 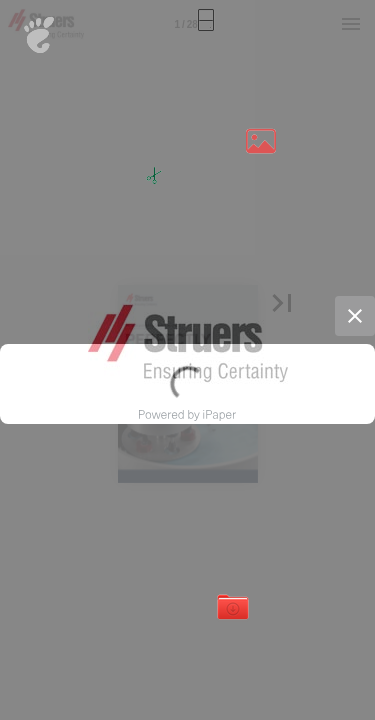 I want to click on open PDF Slicer to cut and rearrange PDF pages, so click(x=154, y=175).